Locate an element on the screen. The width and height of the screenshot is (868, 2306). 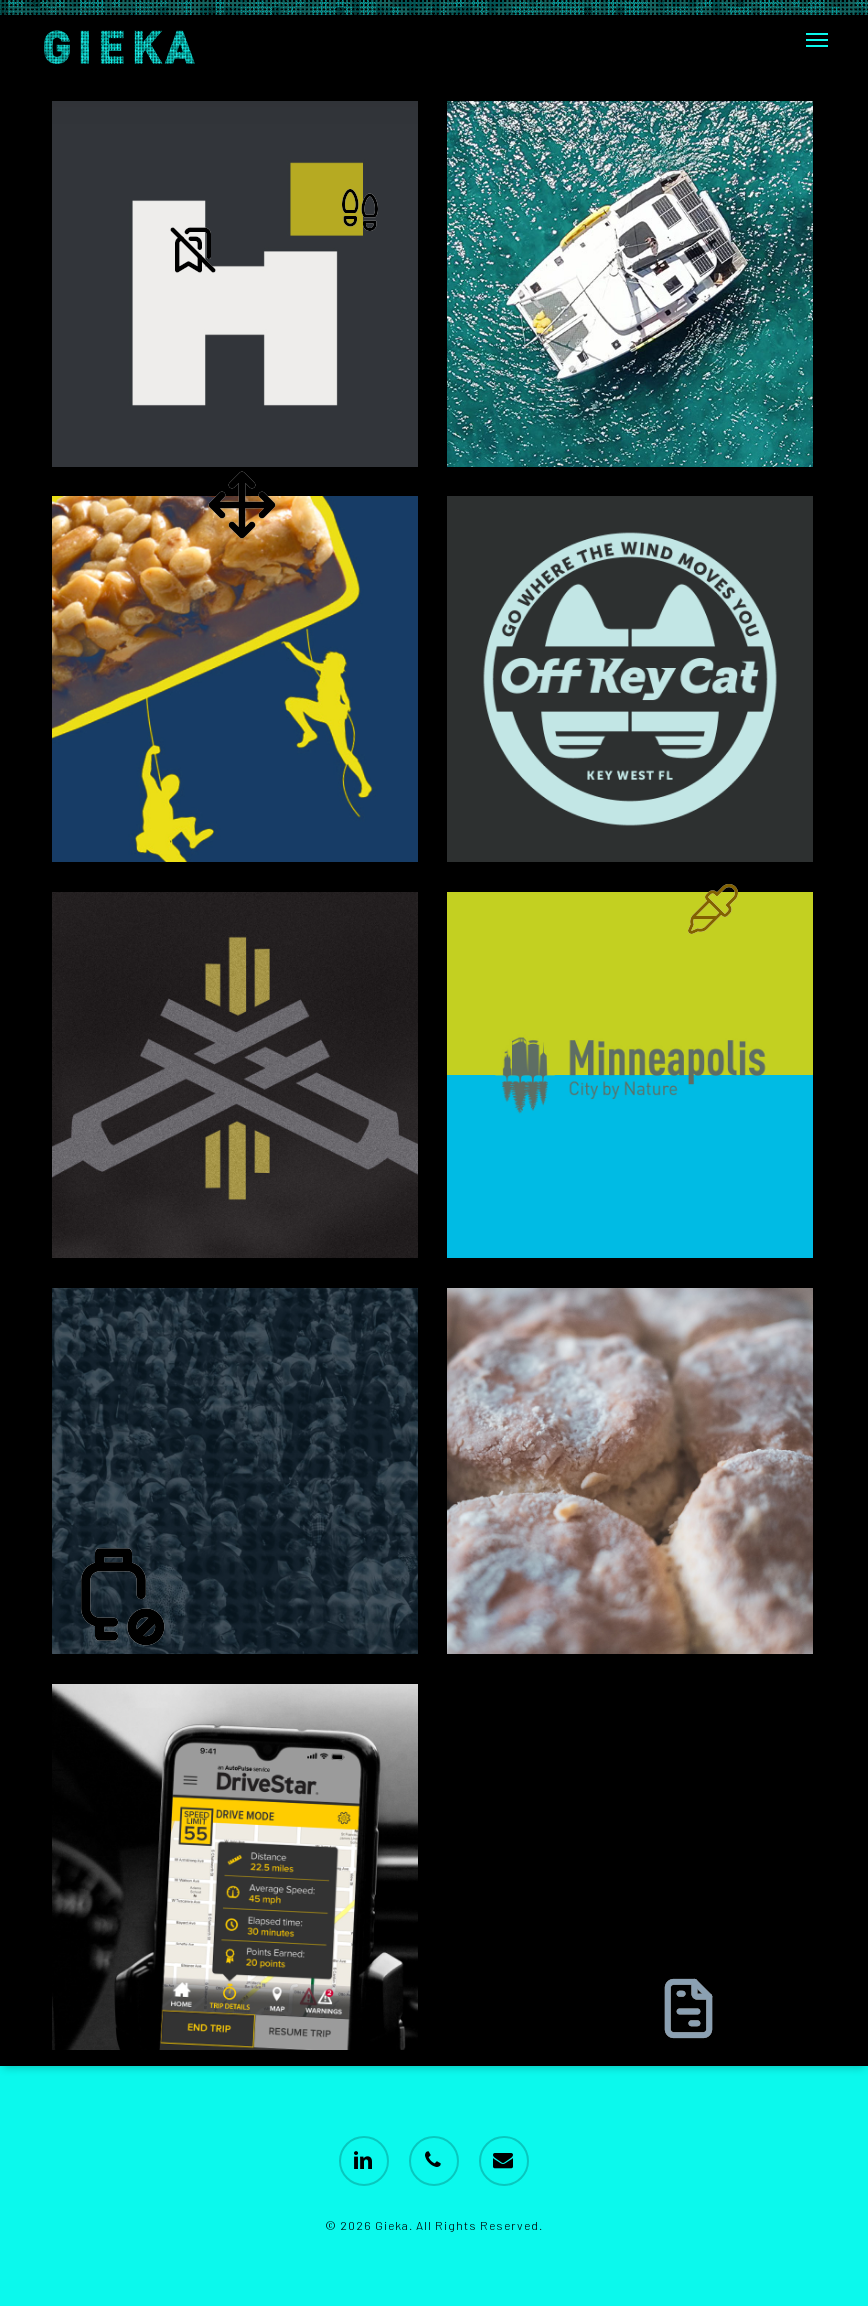
pick a color from the screen is located at coordinates (713, 909).